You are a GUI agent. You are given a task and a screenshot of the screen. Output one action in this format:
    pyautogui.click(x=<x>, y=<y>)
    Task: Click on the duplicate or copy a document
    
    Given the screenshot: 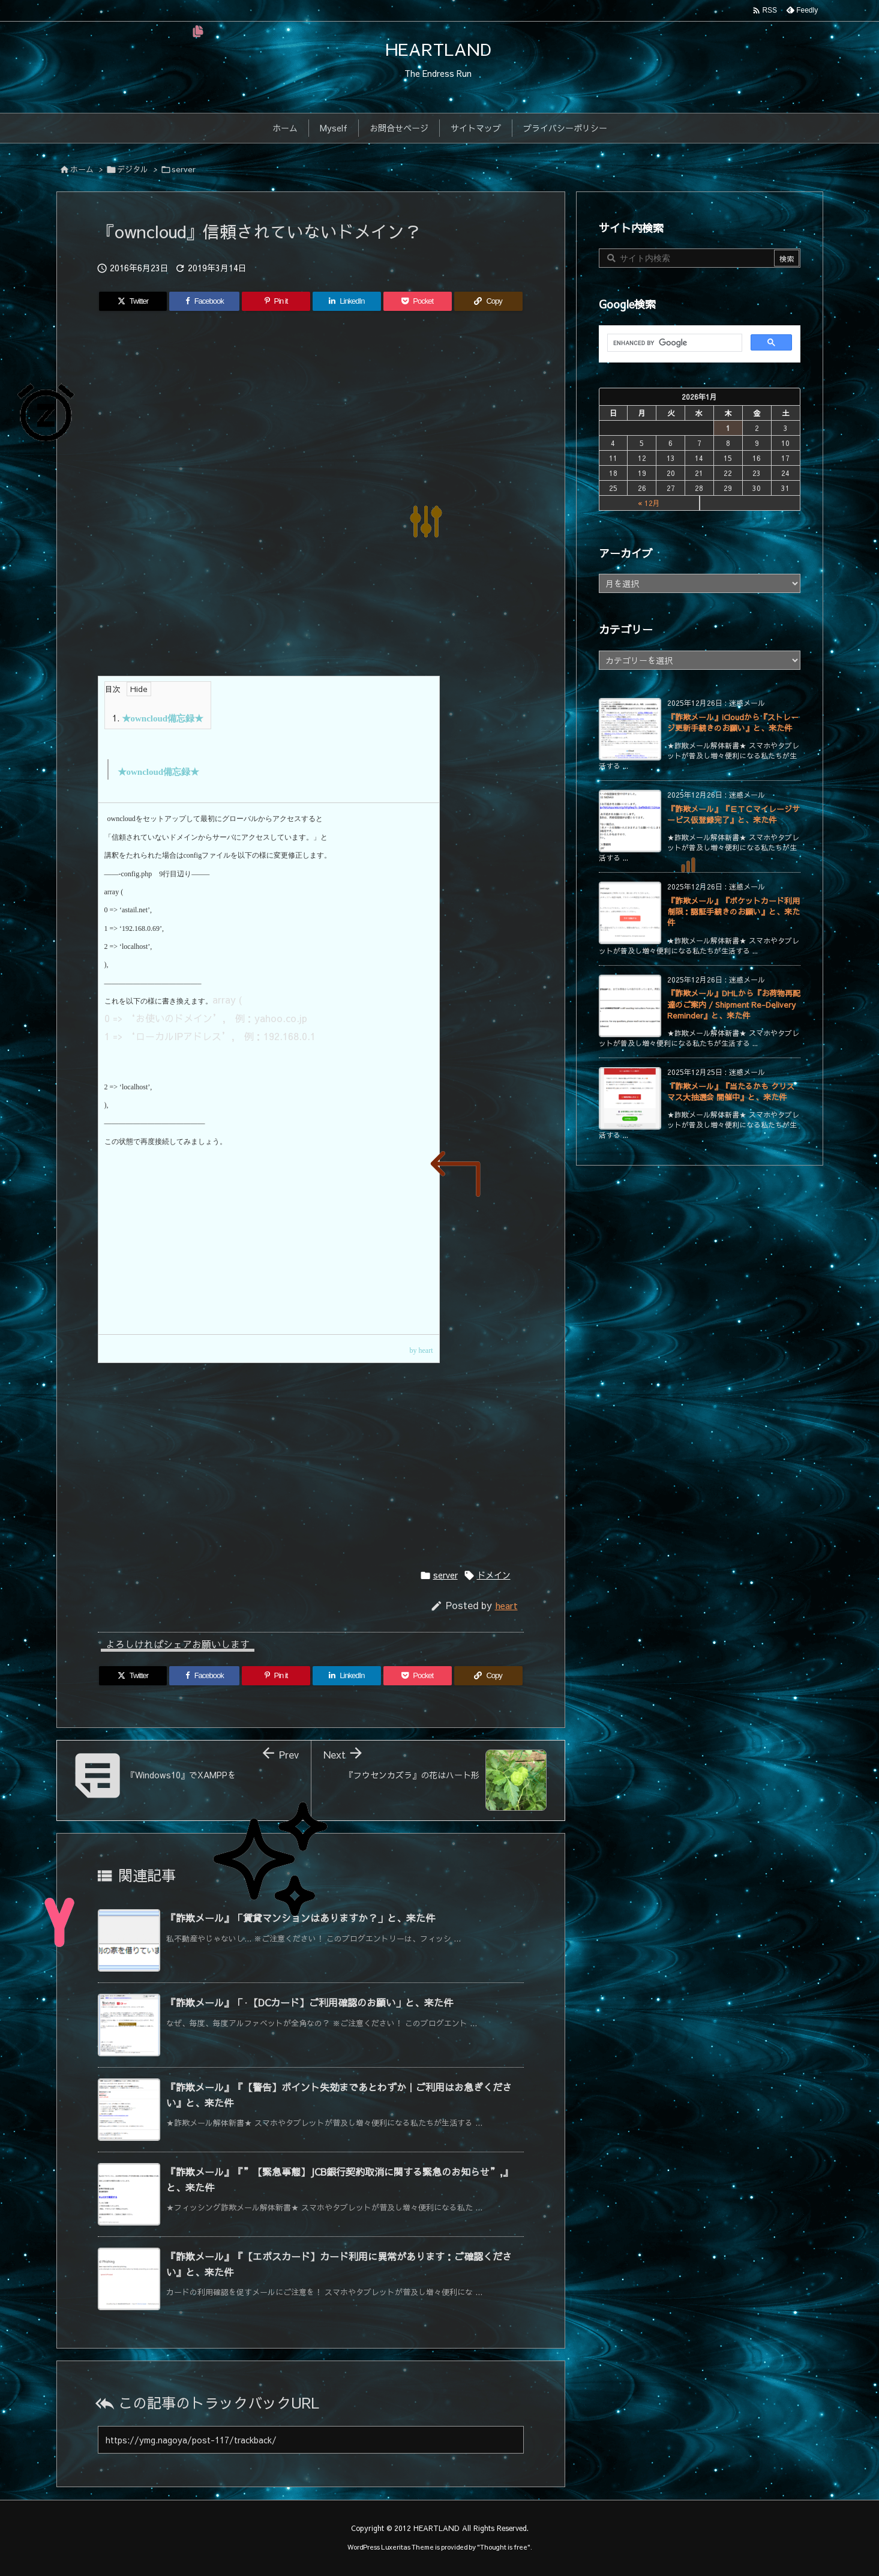 What is the action you would take?
    pyautogui.click(x=198, y=31)
    